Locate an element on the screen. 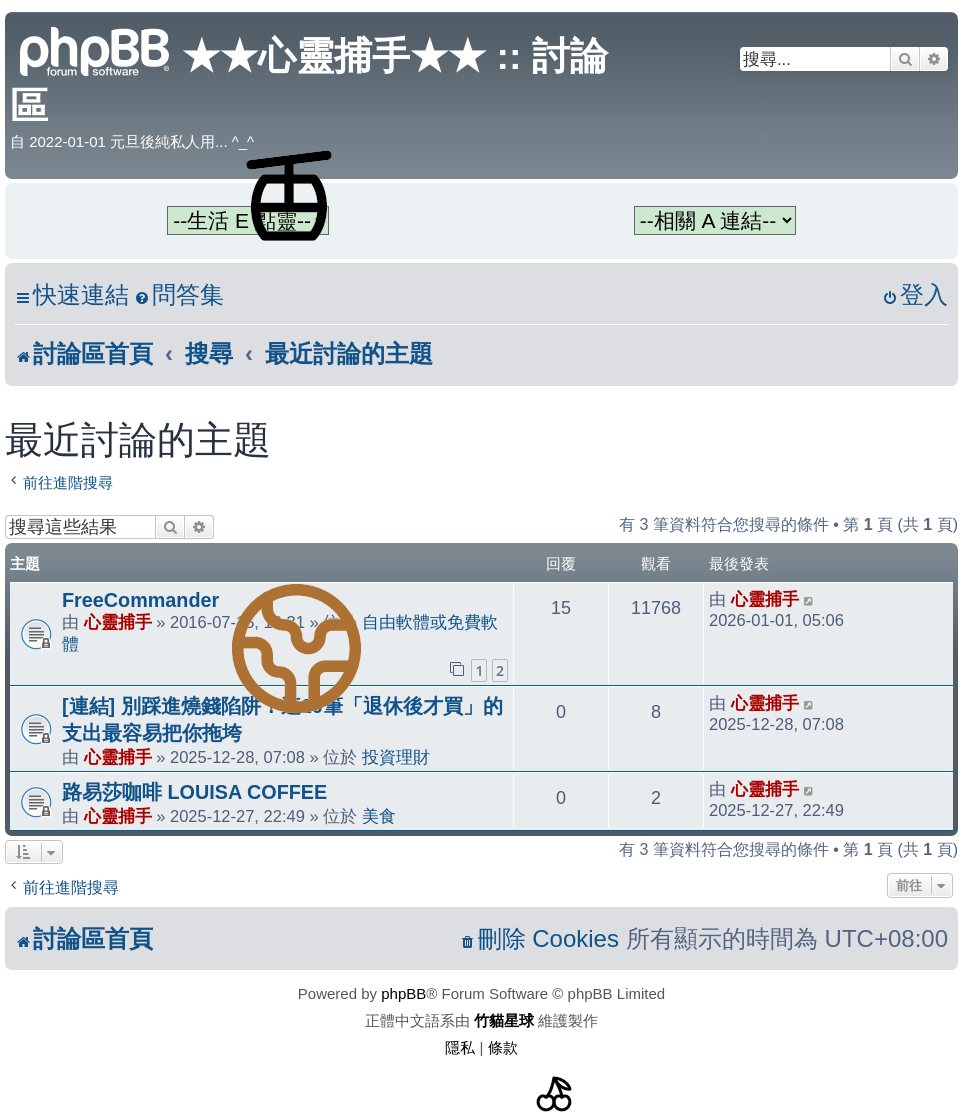  indicates fruit or food category is located at coordinates (554, 1094).